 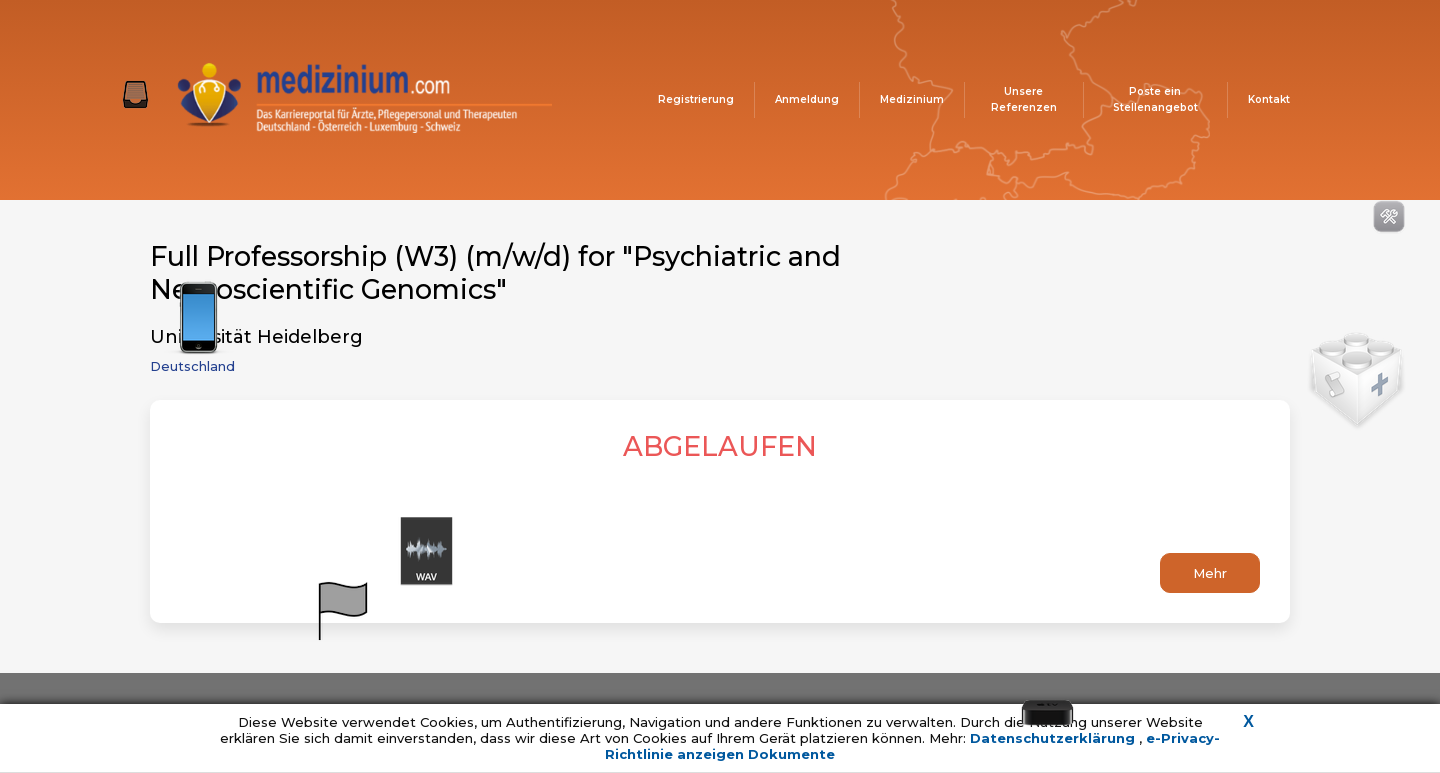 I want to click on scripting addition or plugin component for script editor, so click(x=1357, y=379).